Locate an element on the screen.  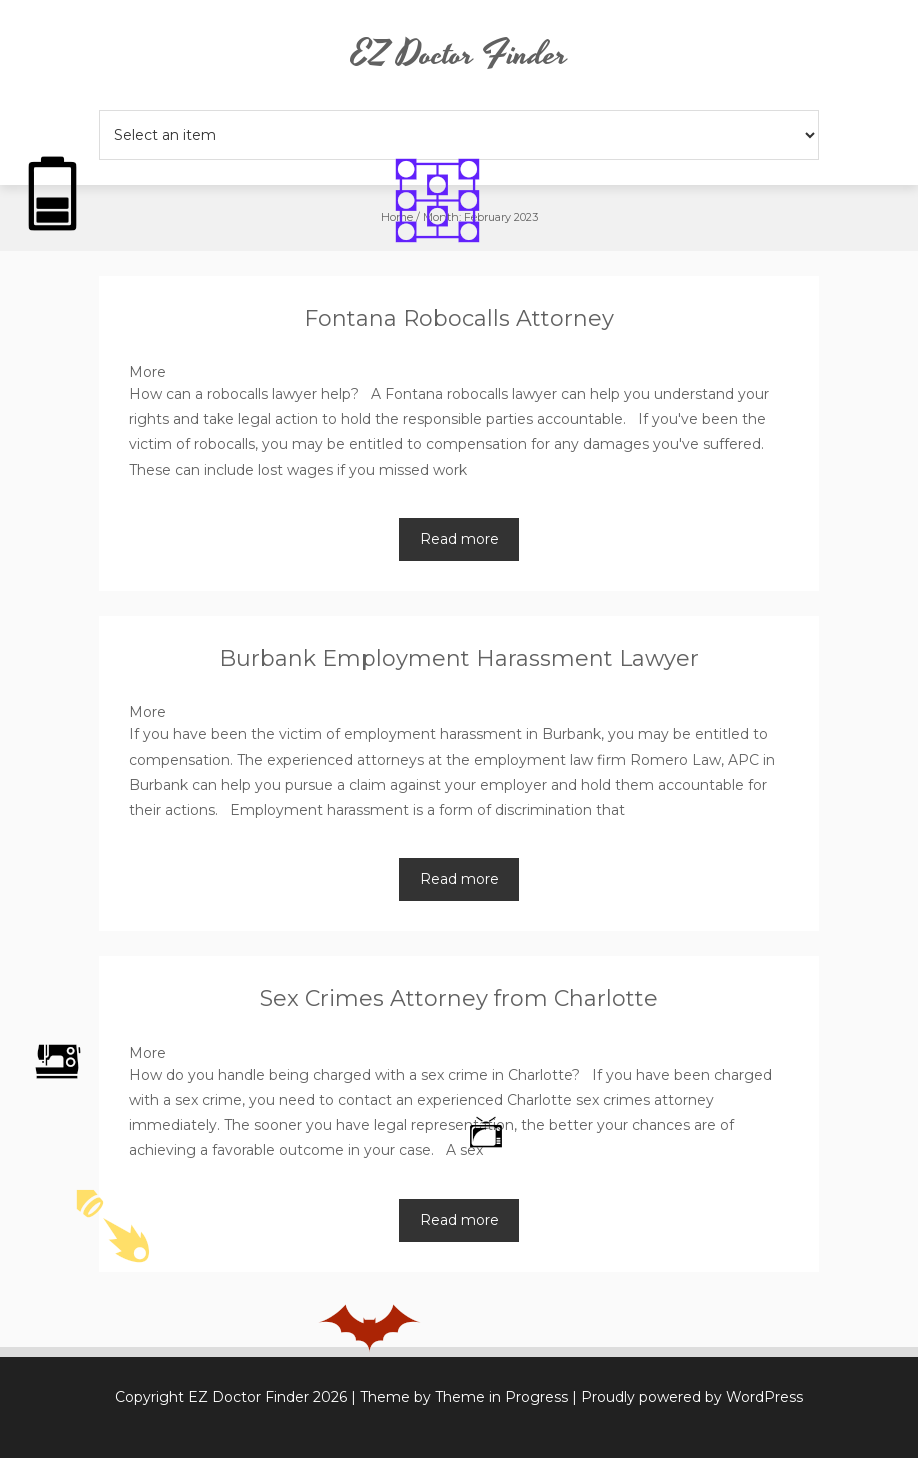
fire projectile or launch attack is located at coordinates (113, 1226).